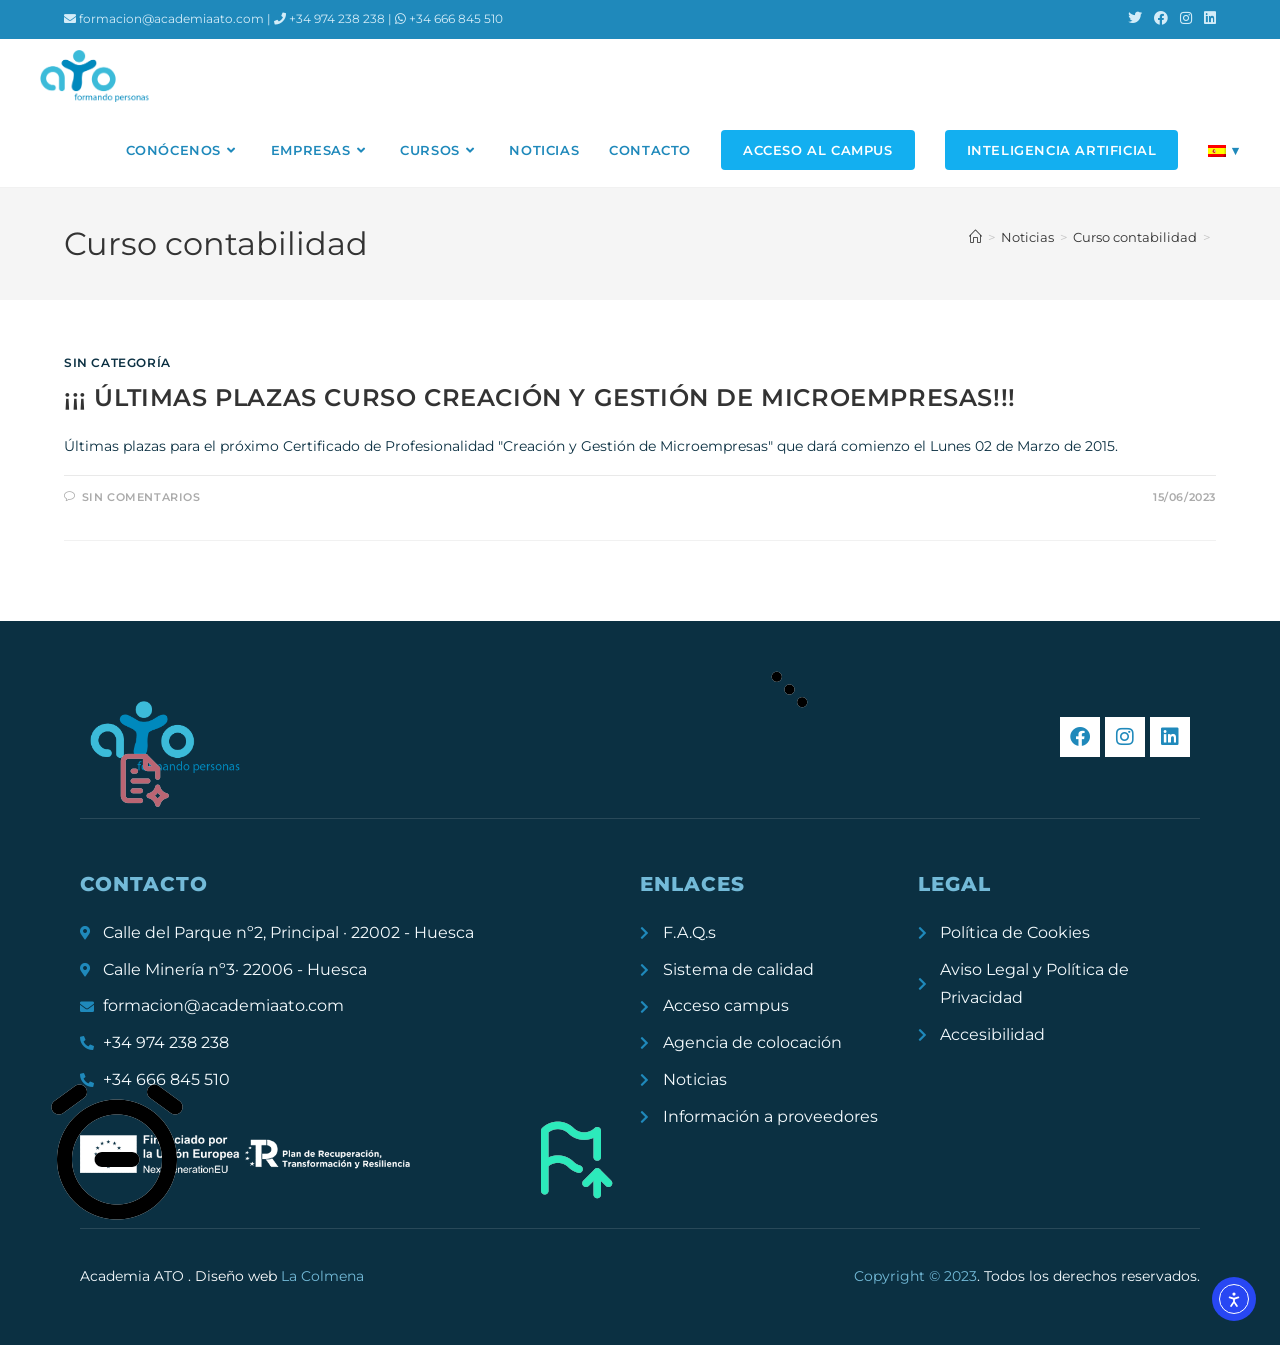 Image resolution: width=1280 pixels, height=1345 pixels. Describe the element at coordinates (789, 689) in the screenshot. I see `more options menu` at that location.